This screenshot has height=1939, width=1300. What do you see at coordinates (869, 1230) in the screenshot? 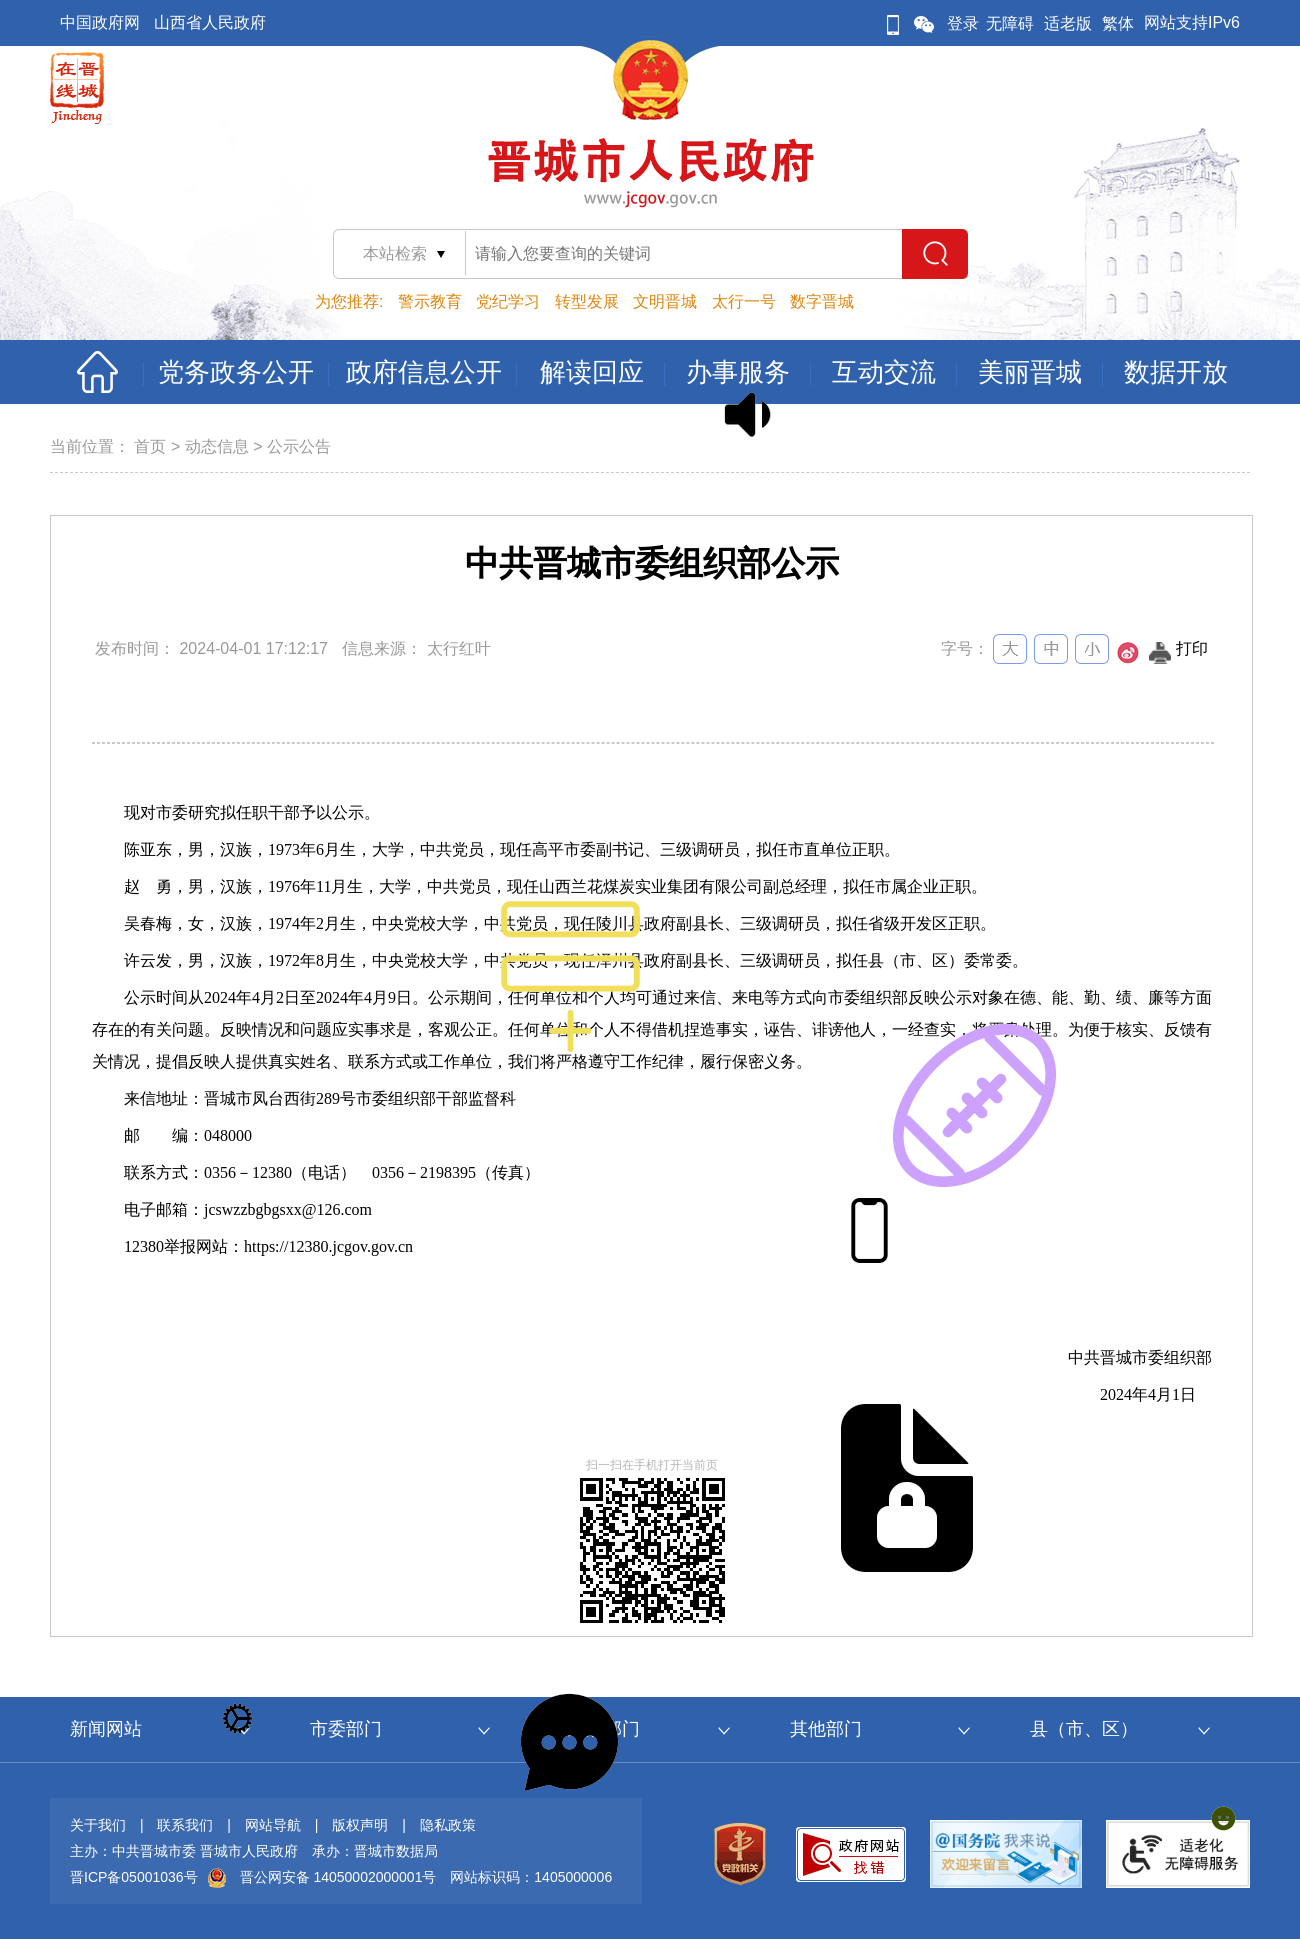
I see `switch to mobile view` at bounding box center [869, 1230].